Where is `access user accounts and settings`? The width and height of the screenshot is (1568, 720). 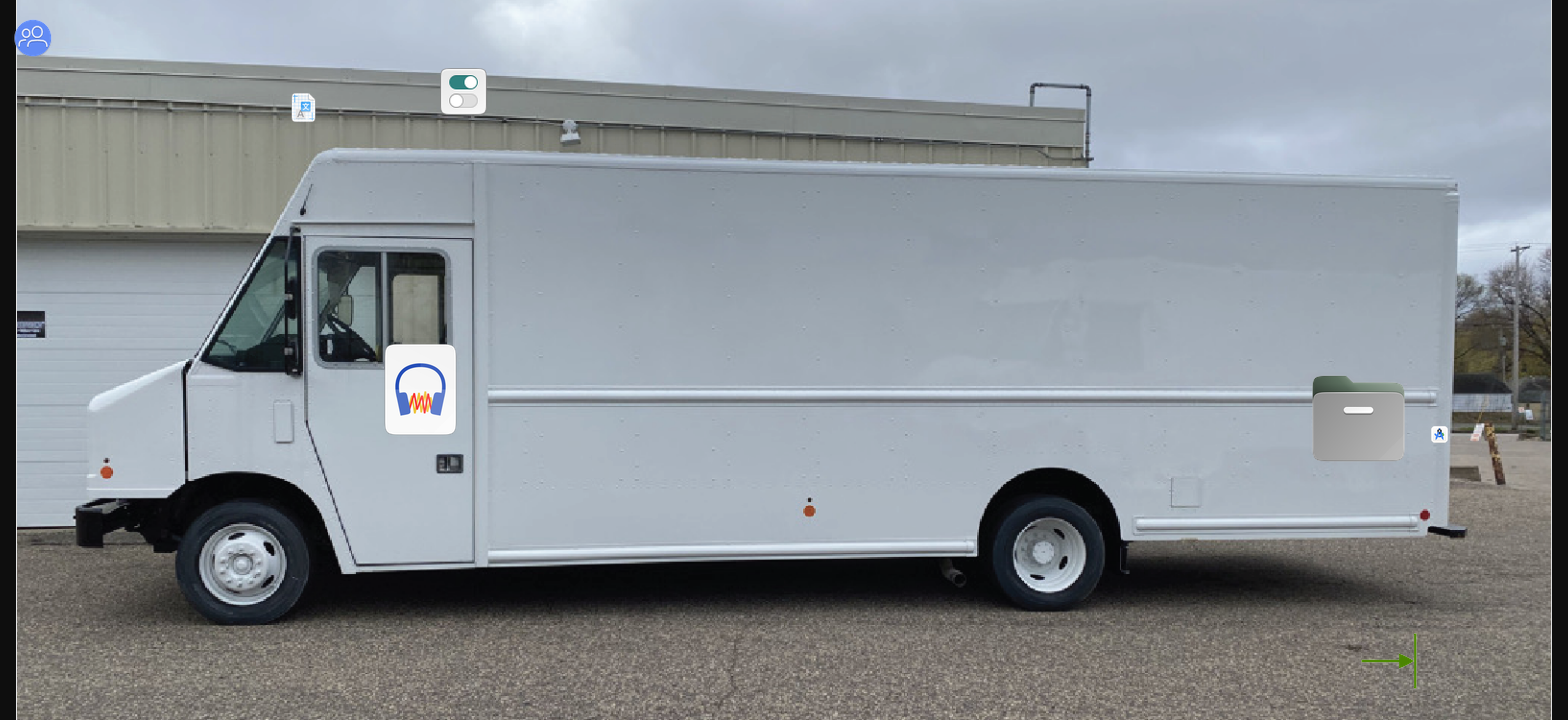 access user accounts and settings is located at coordinates (33, 38).